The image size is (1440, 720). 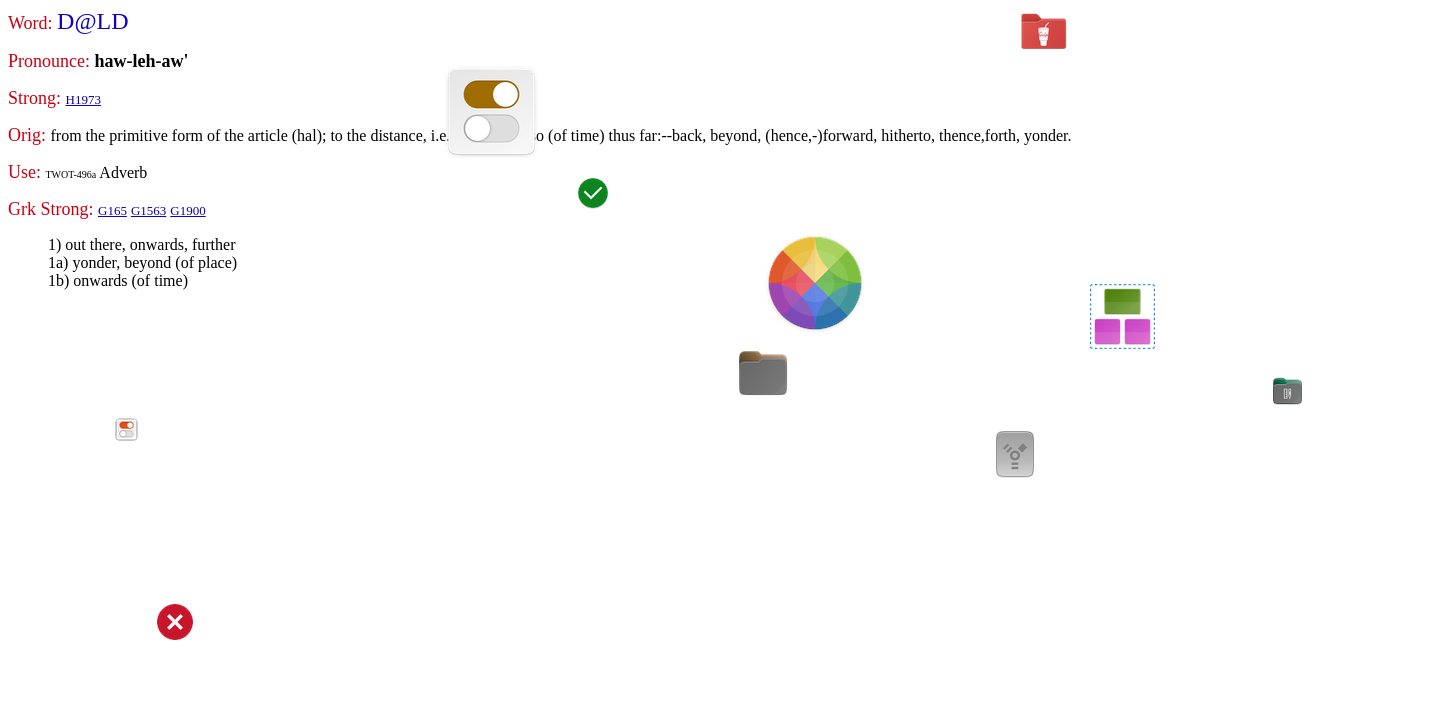 What do you see at coordinates (175, 622) in the screenshot?
I see `cancel or close the current action` at bounding box center [175, 622].